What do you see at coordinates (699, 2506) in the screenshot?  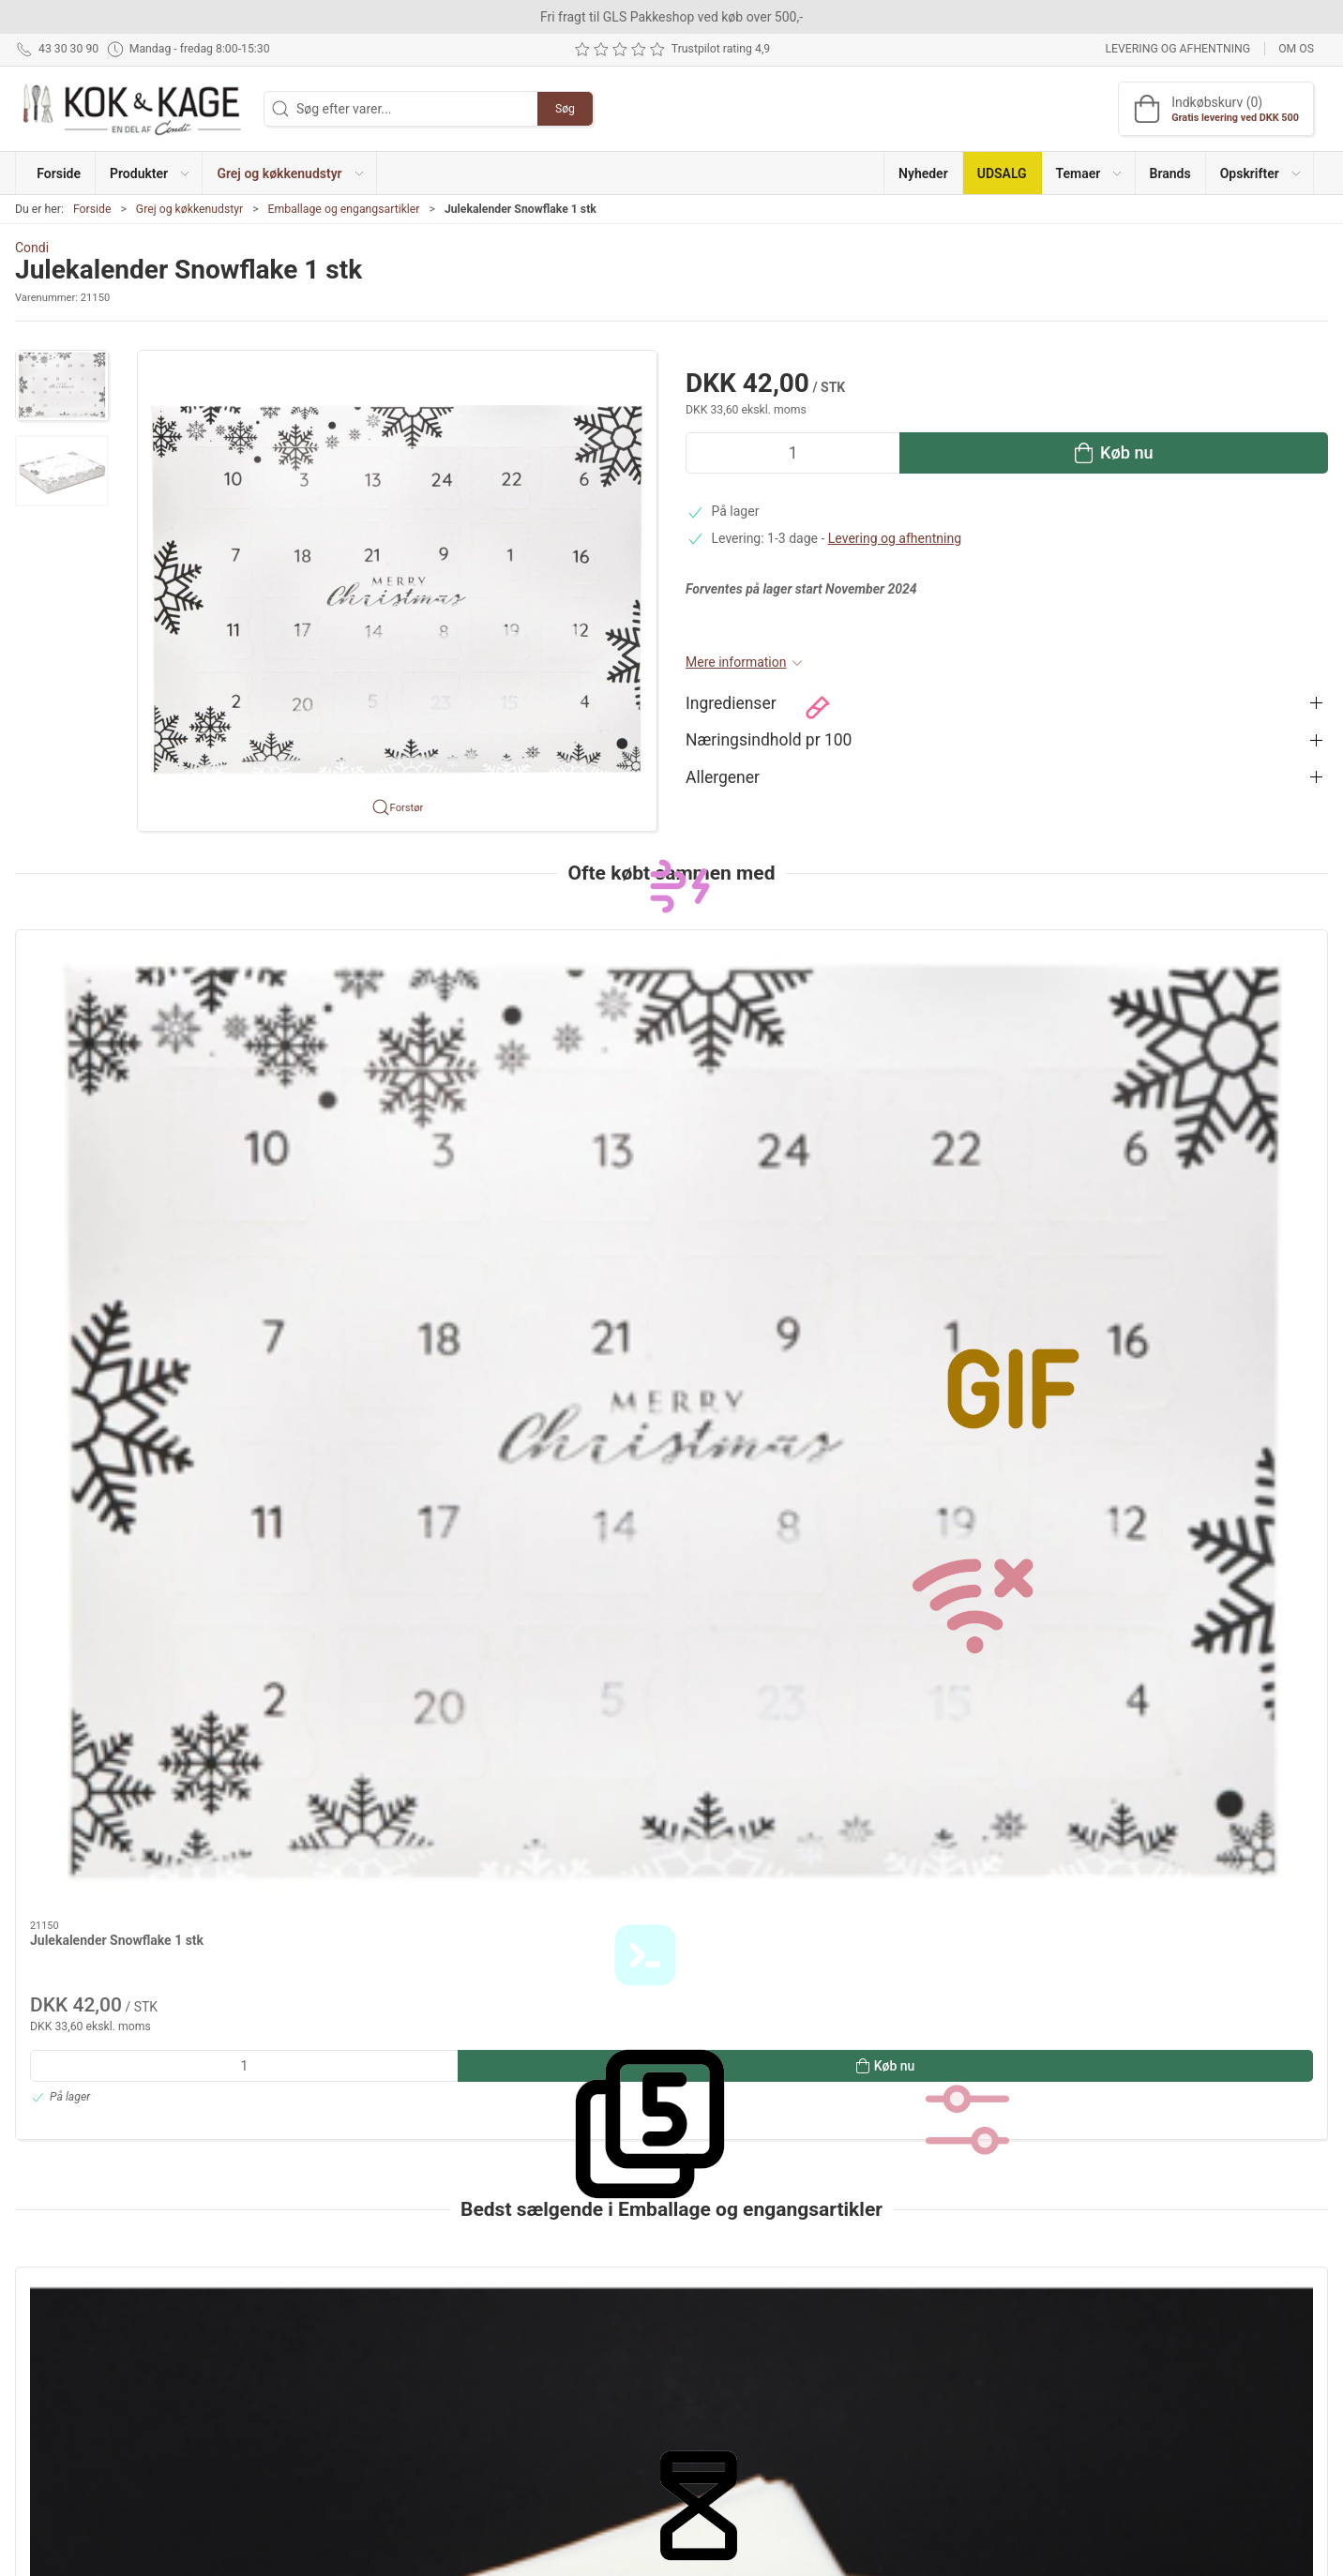 I see `indicates a timer or countdown just started` at bounding box center [699, 2506].